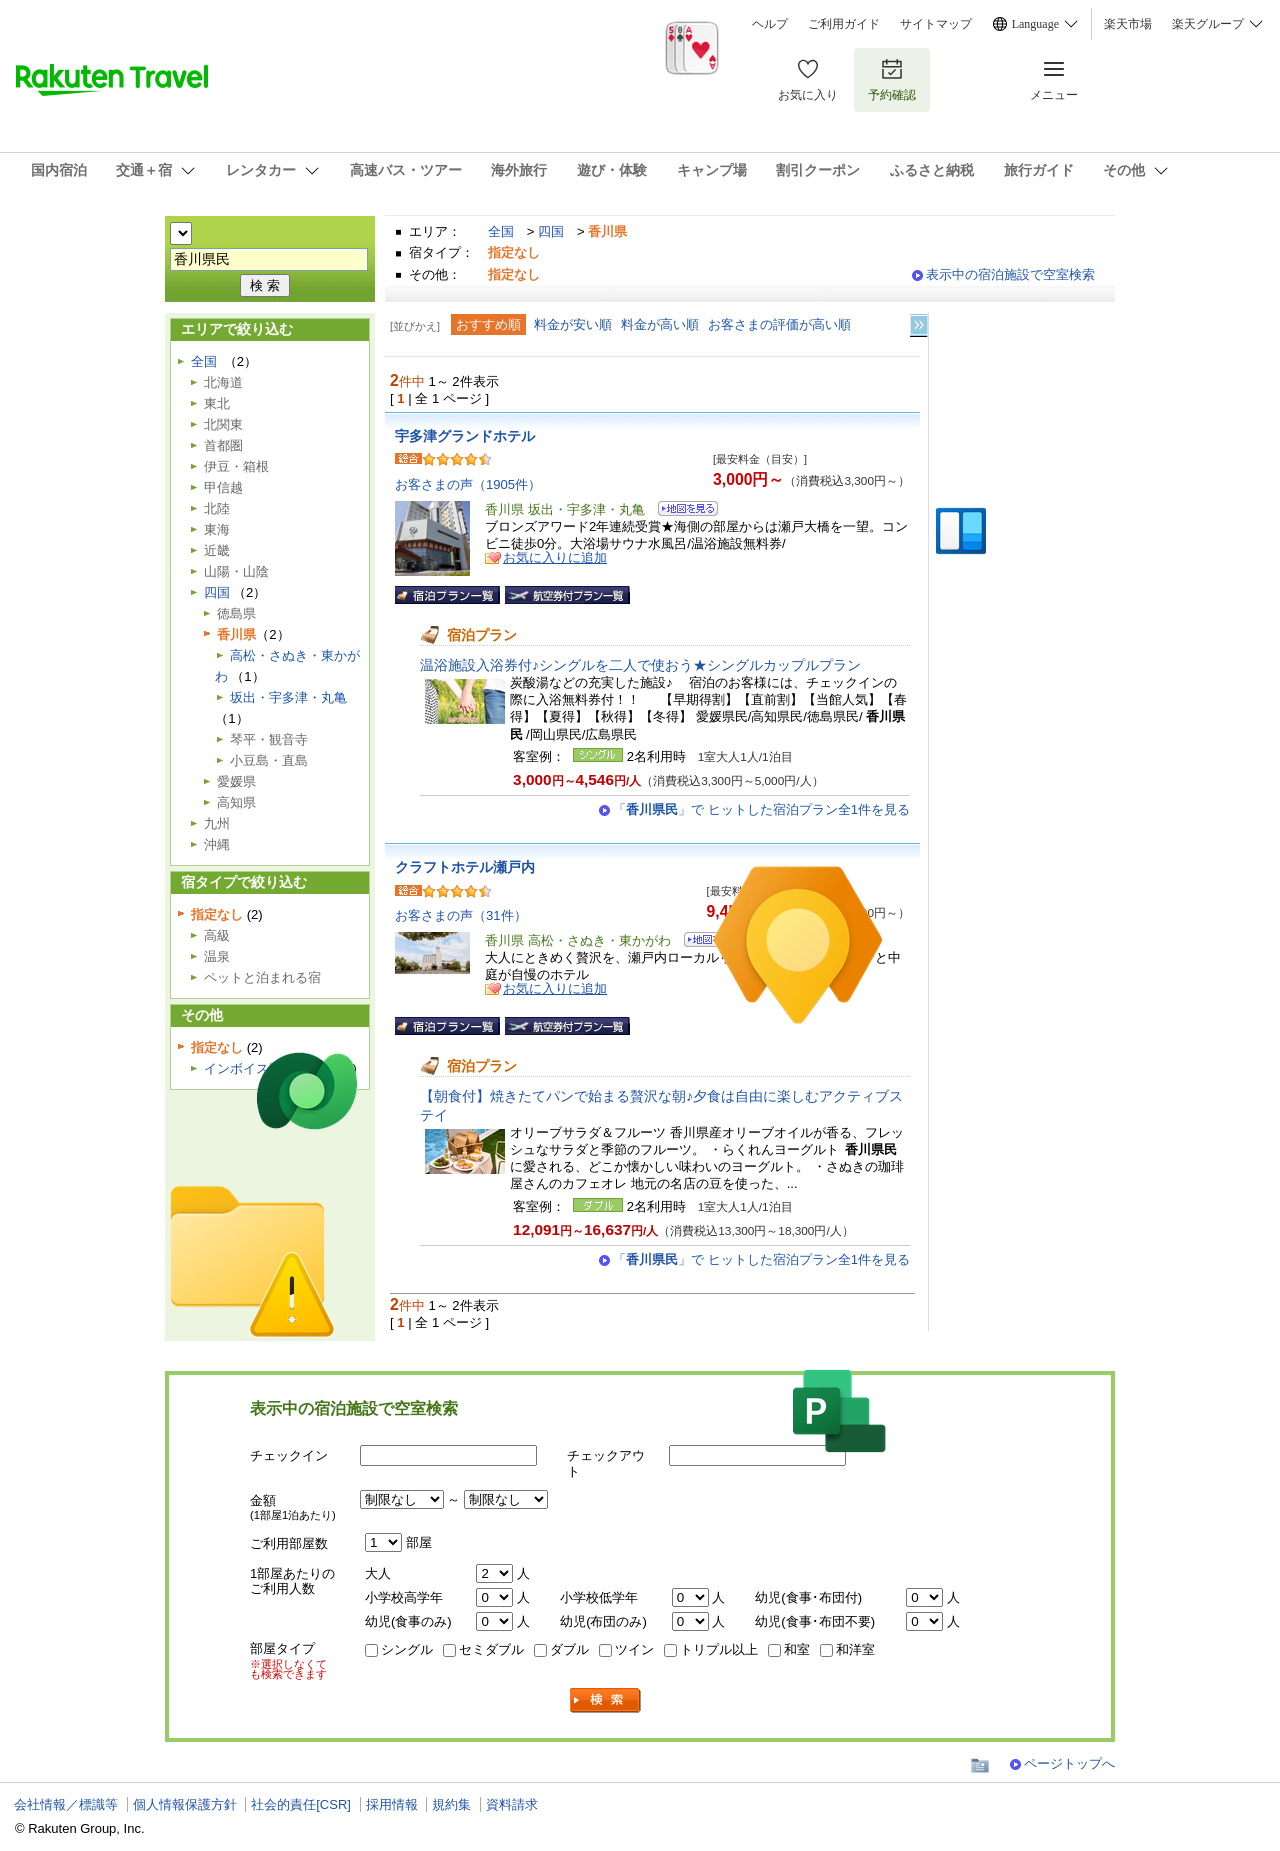 The height and width of the screenshot is (1851, 1280). I want to click on open Microsoft Dataverse app, so click(307, 1091).